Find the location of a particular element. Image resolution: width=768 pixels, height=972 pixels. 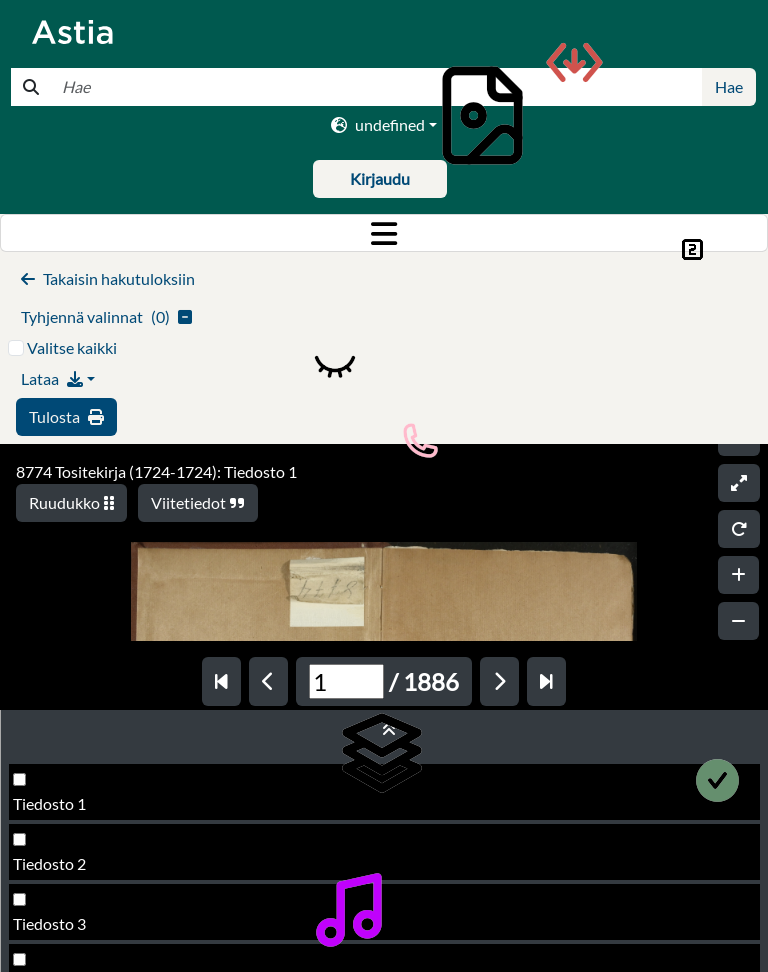

make a phone call is located at coordinates (420, 440).